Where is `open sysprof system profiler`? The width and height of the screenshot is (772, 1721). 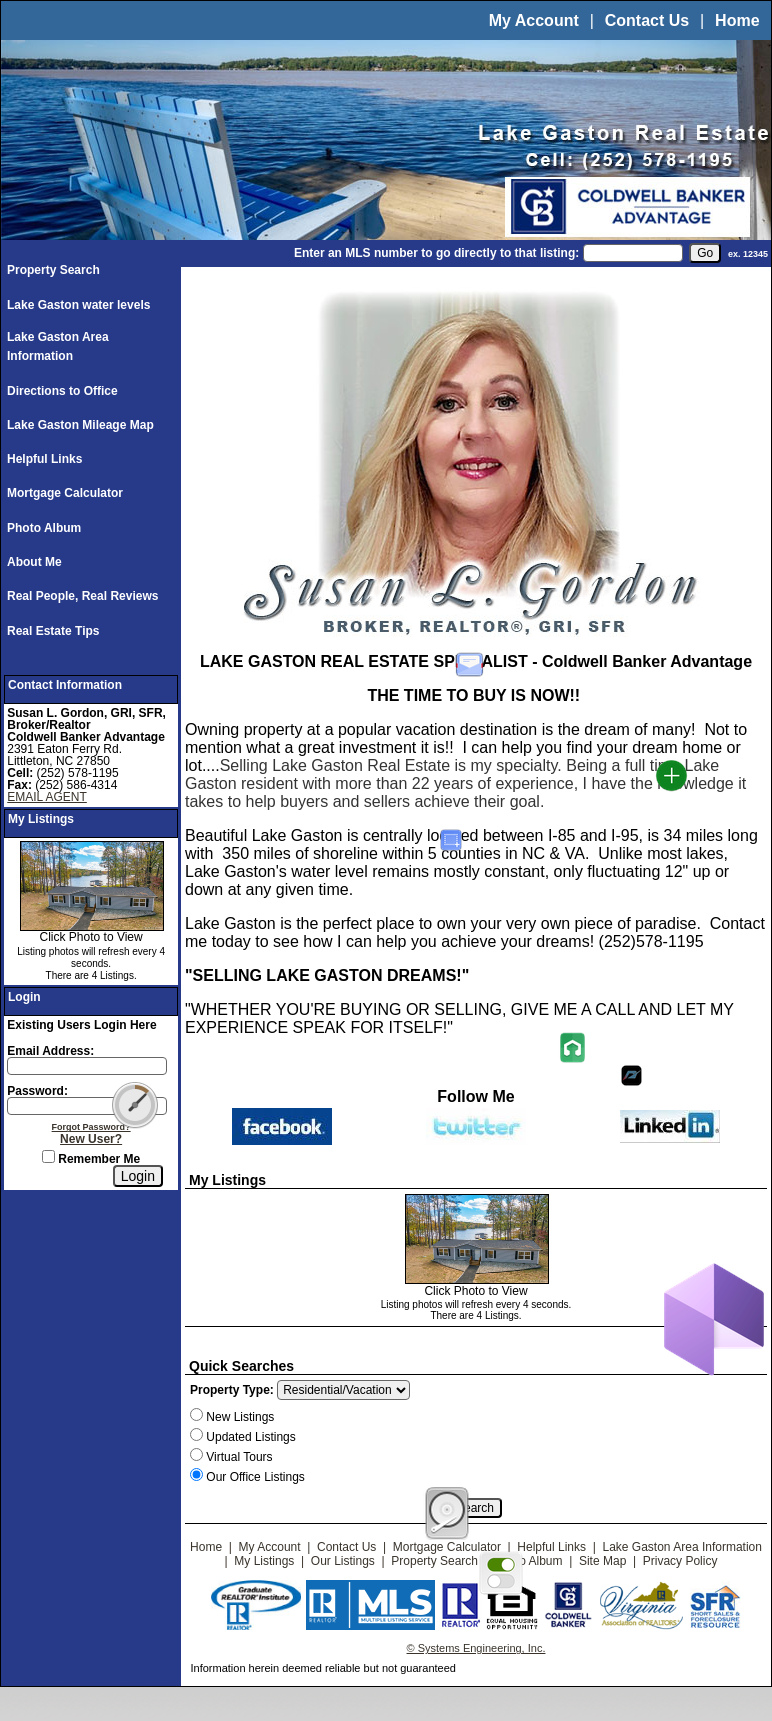
open sysprof system profiler is located at coordinates (135, 1105).